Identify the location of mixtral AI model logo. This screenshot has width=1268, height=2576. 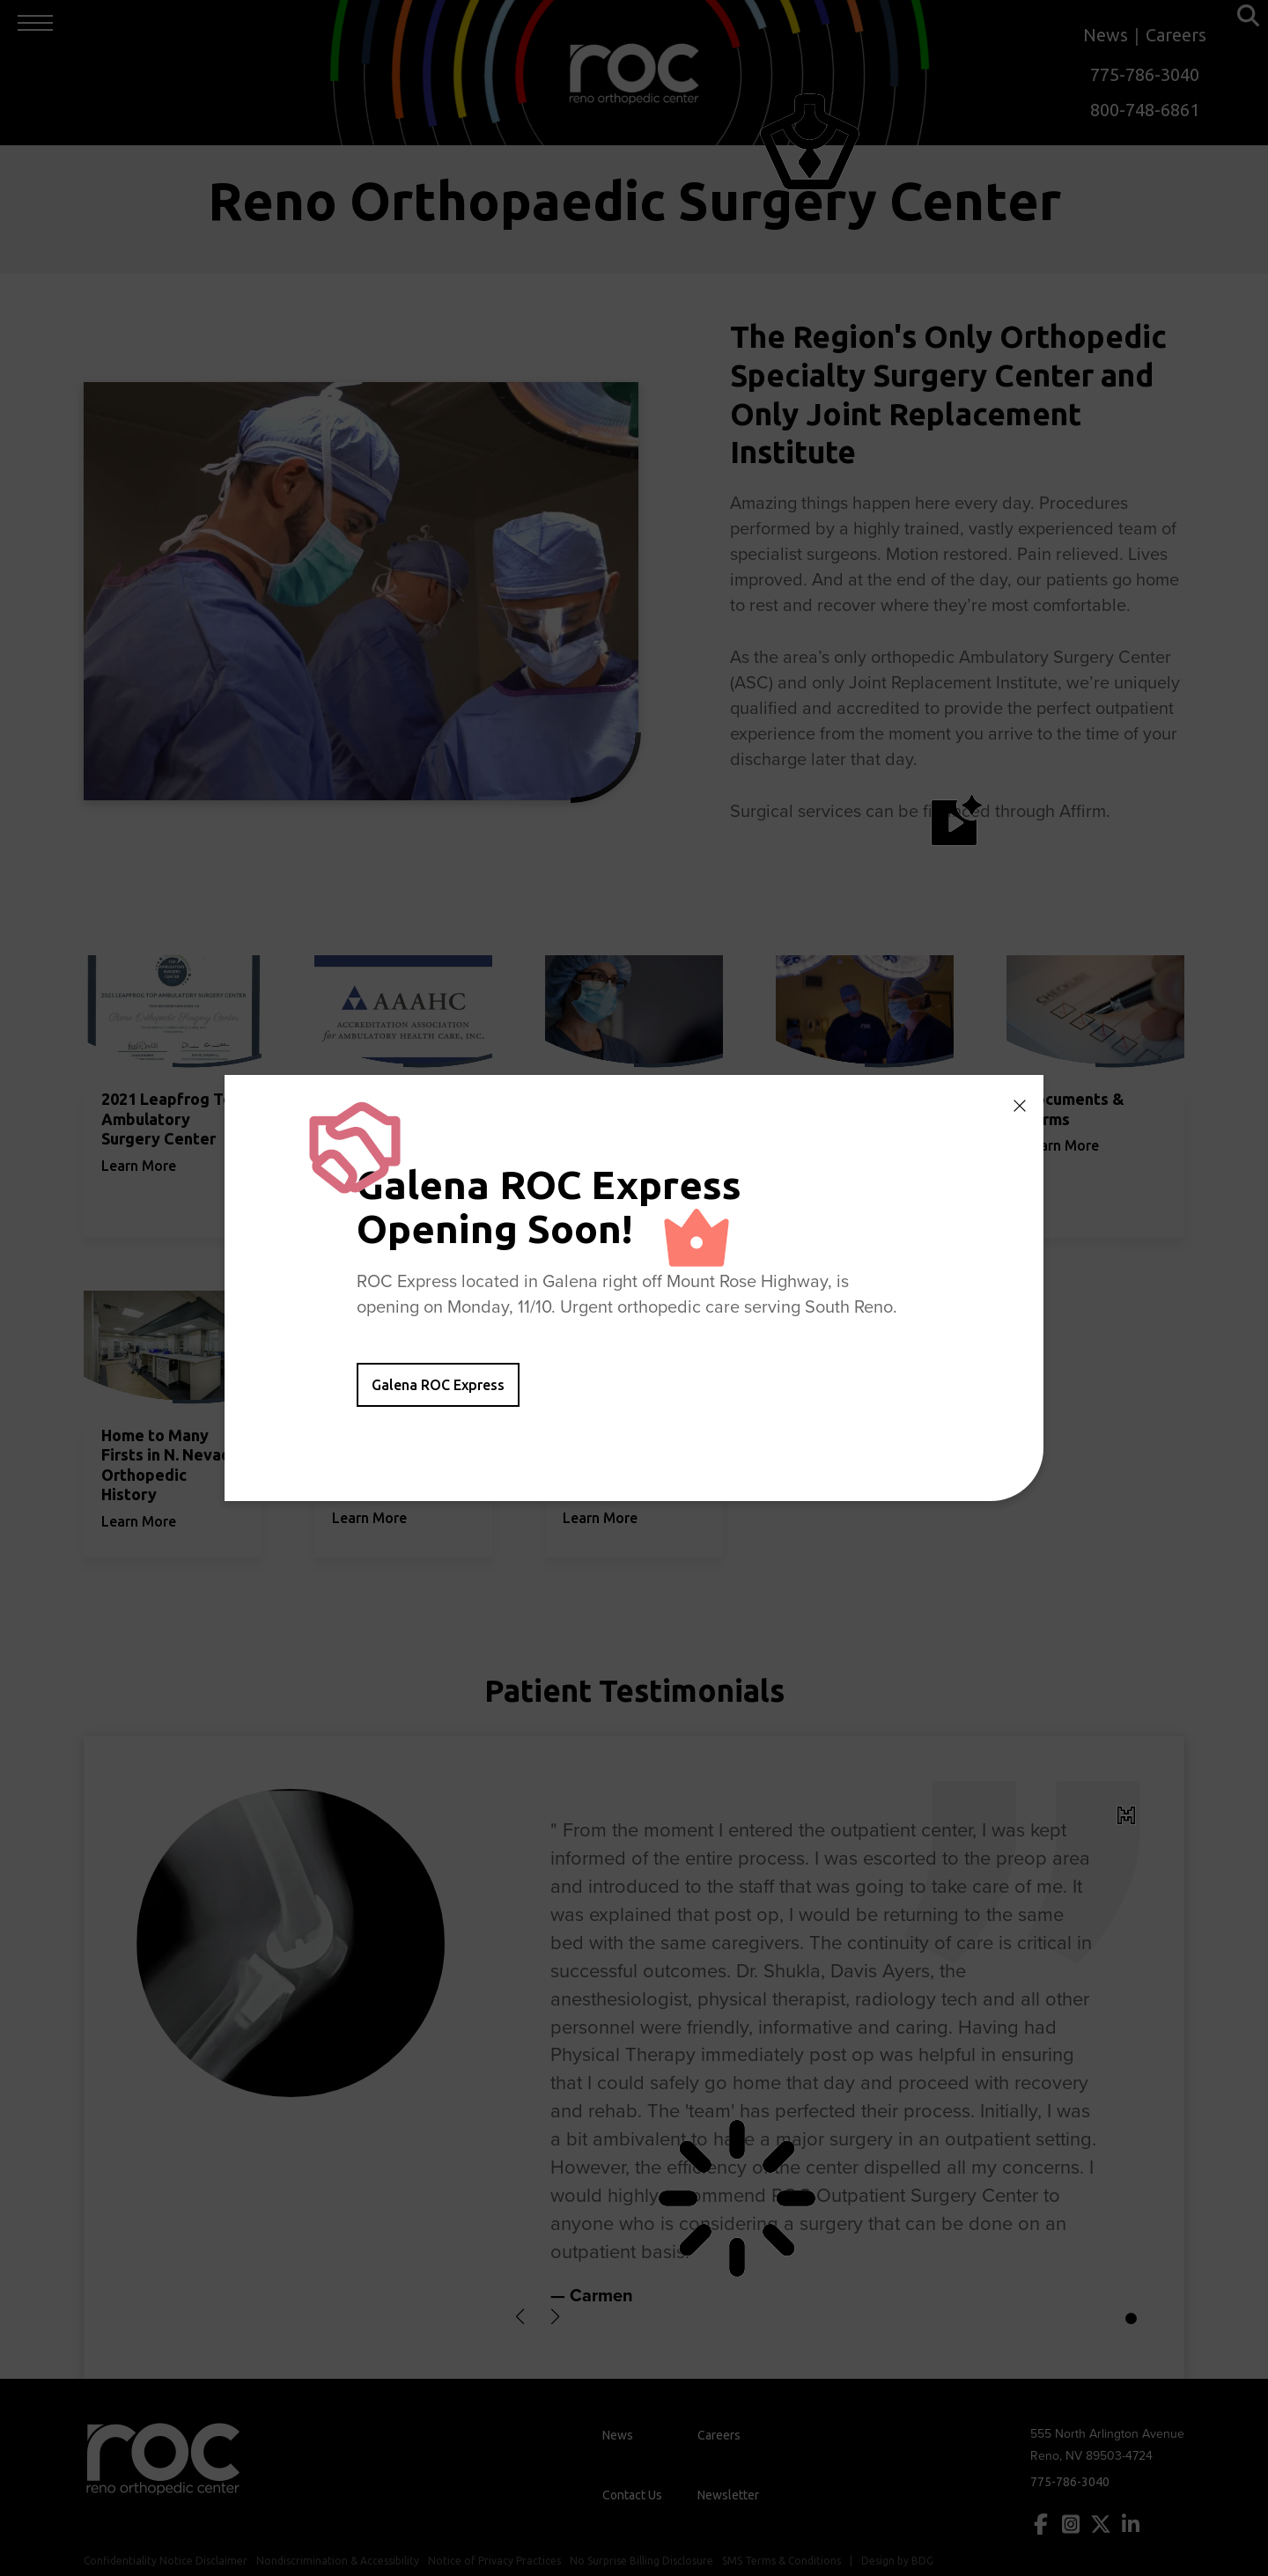
(1126, 1815).